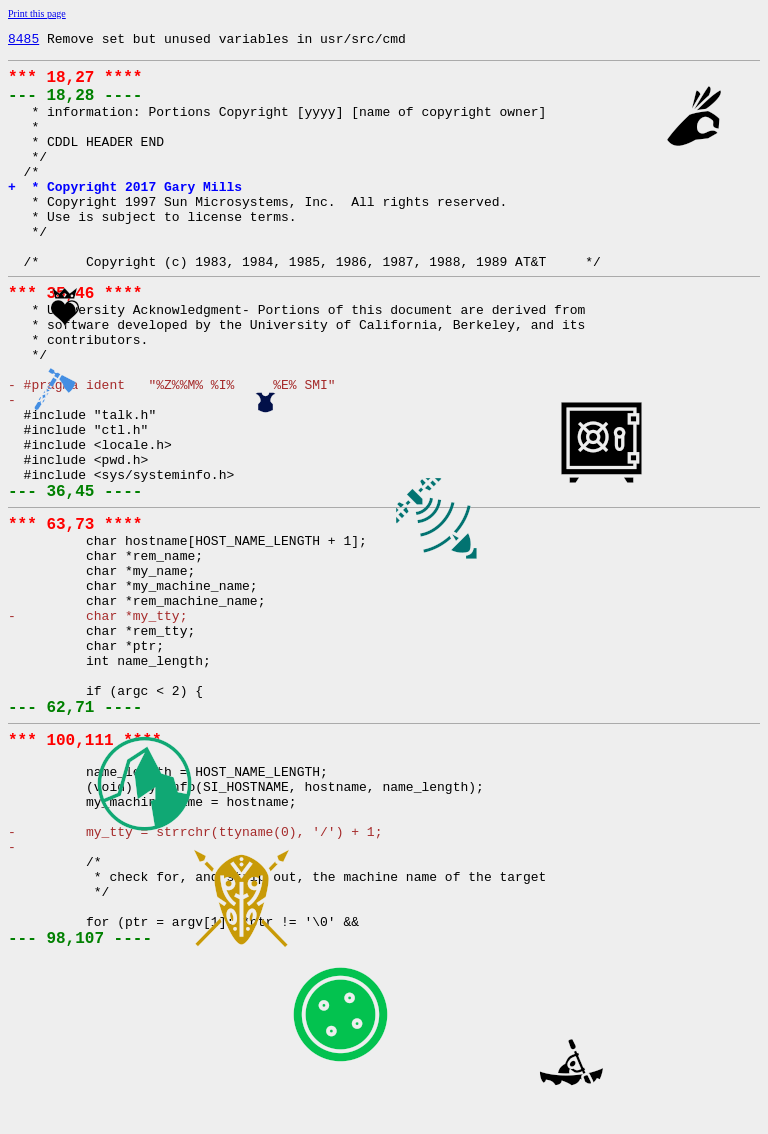  I want to click on select tomahawk weapon or tool, so click(55, 389).